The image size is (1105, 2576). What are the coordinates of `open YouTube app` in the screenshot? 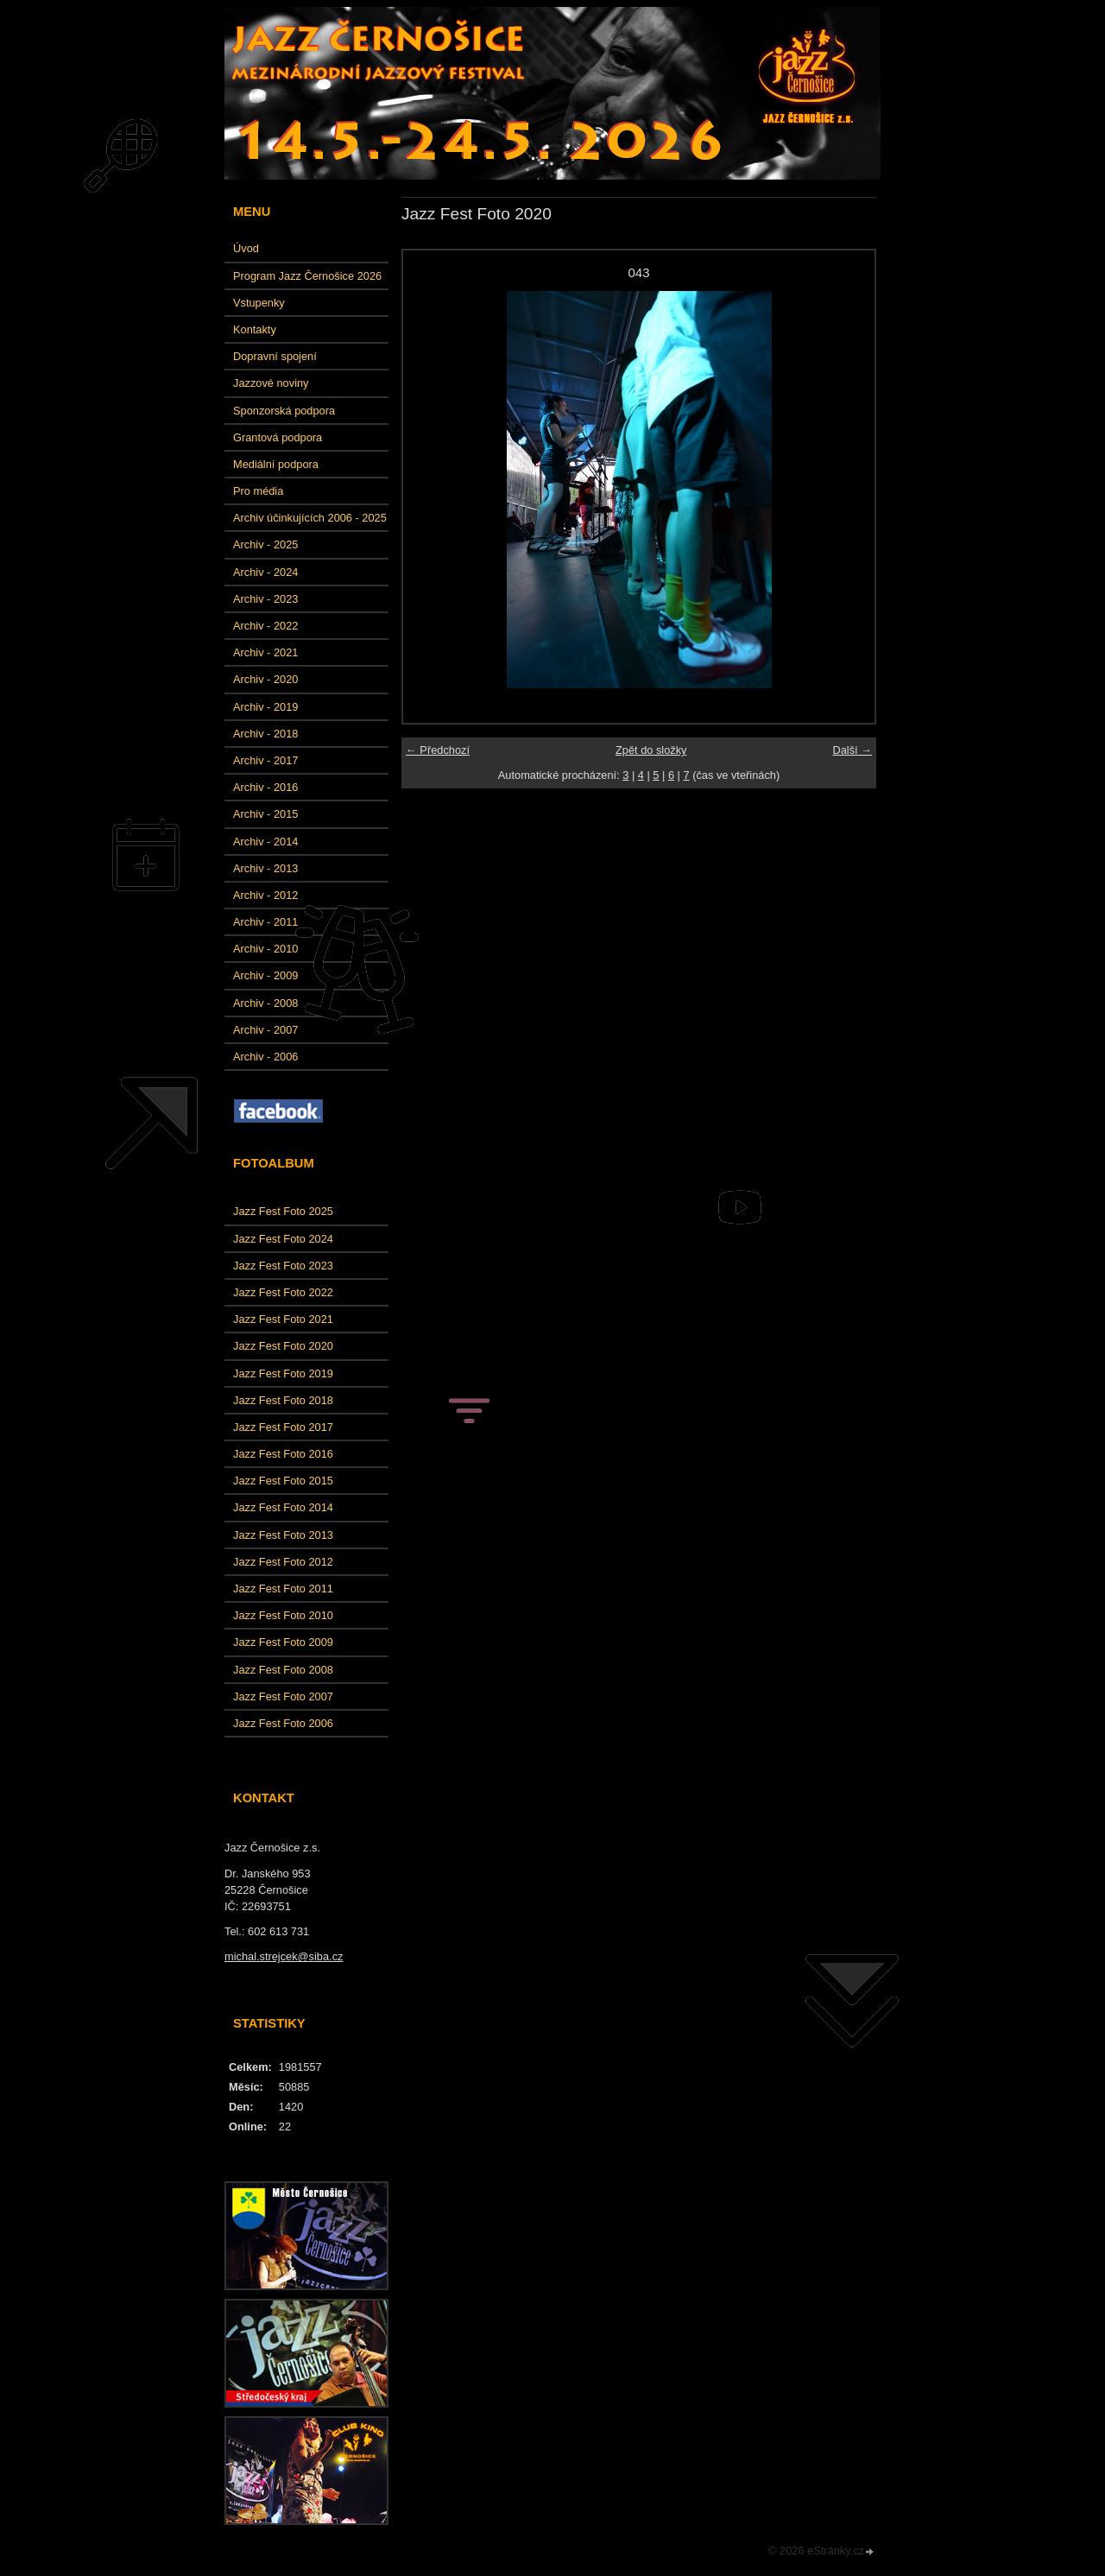 It's located at (740, 1207).